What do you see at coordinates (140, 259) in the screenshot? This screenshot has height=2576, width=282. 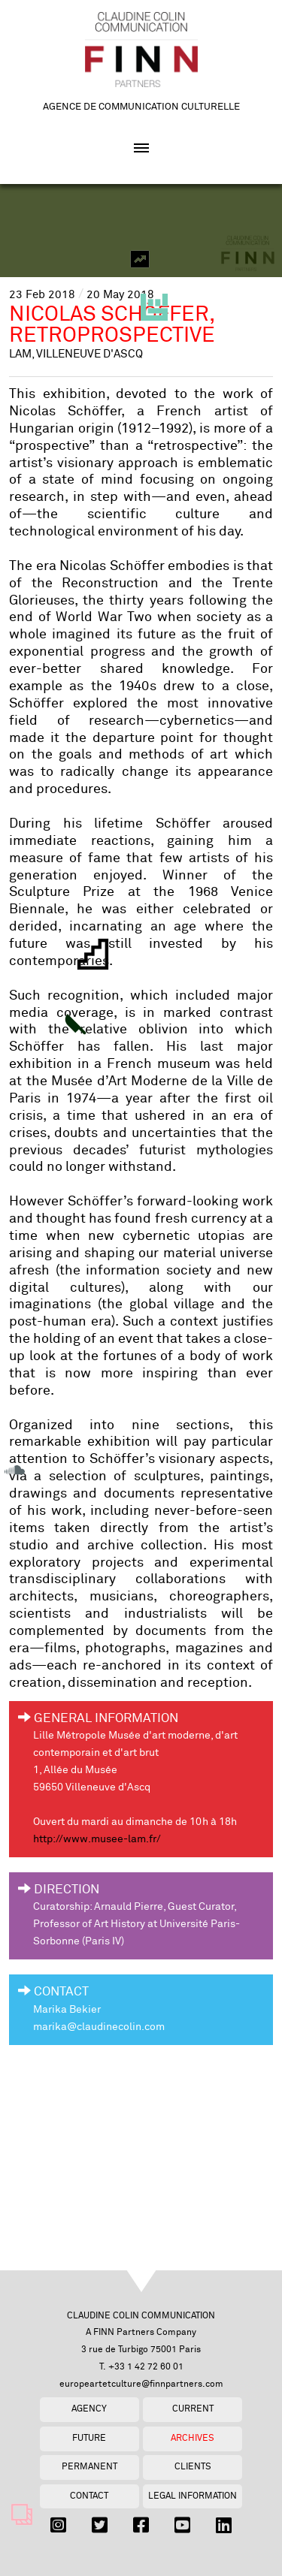 I see `view financial performance or fund growth` at bounding box center [140, 259].